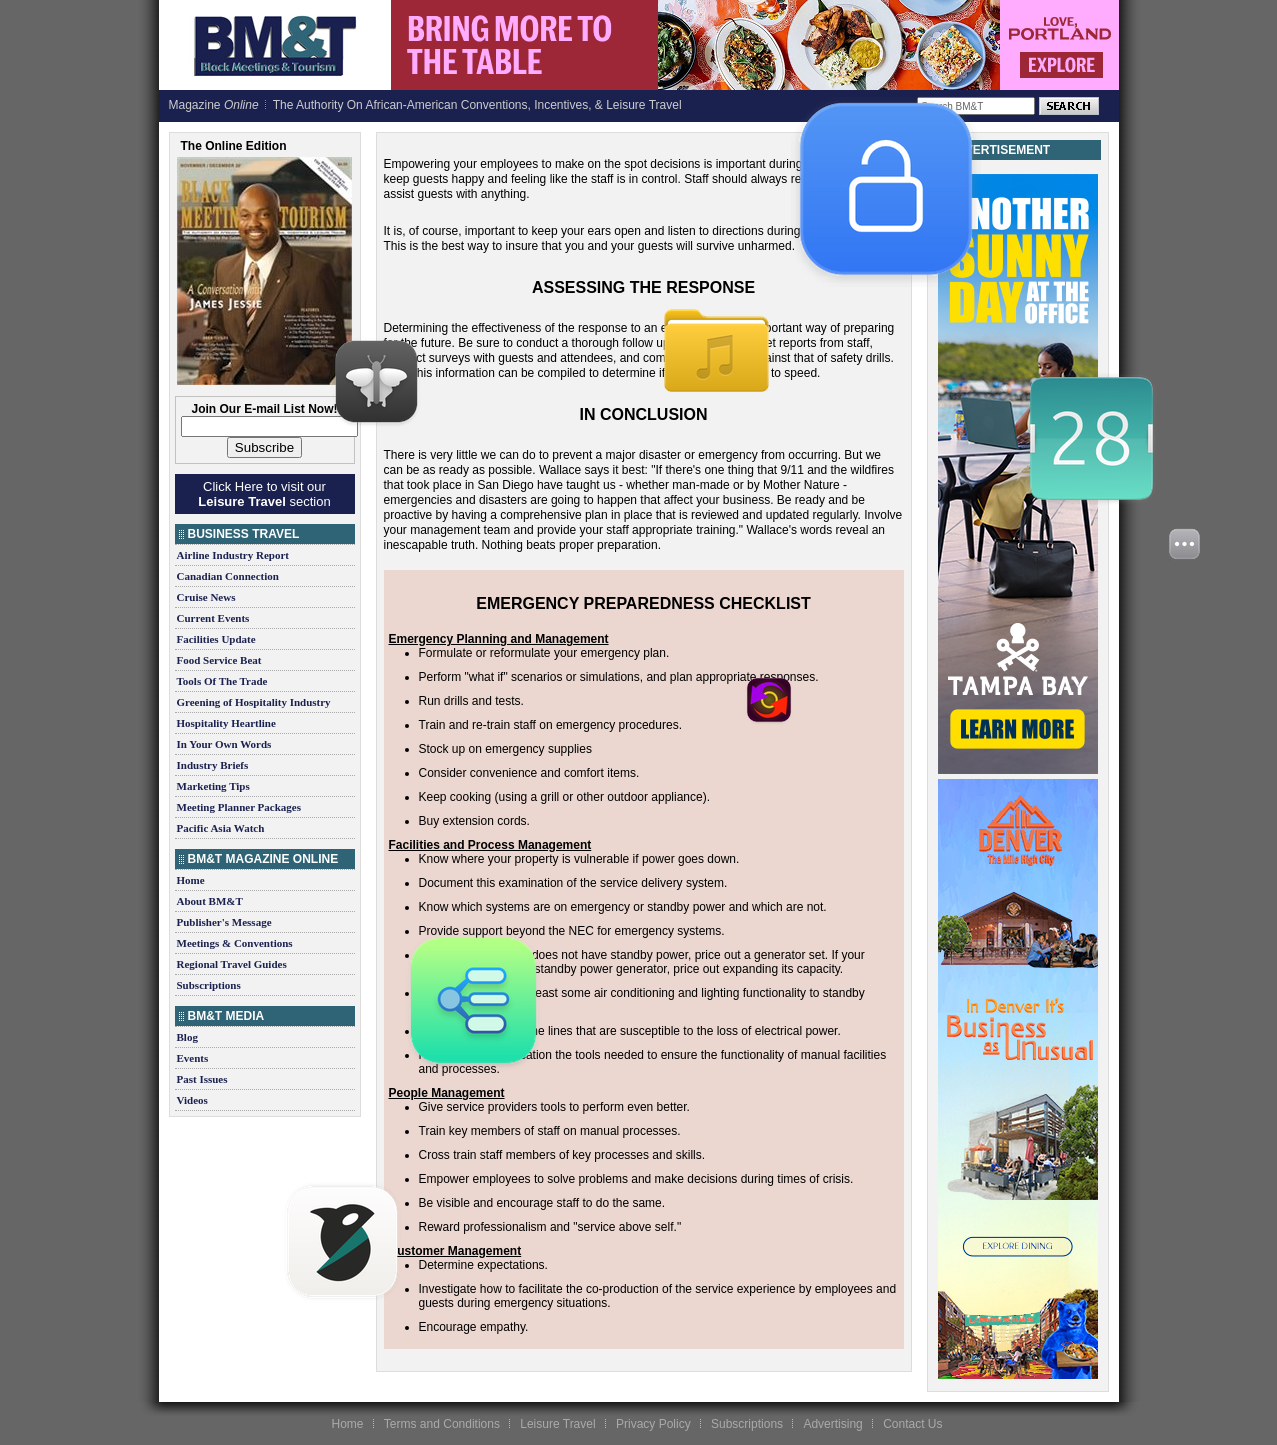 This screenshot has height=1445, width=1277. I want to click on open gabutdm download manager app, so click(769, 700).